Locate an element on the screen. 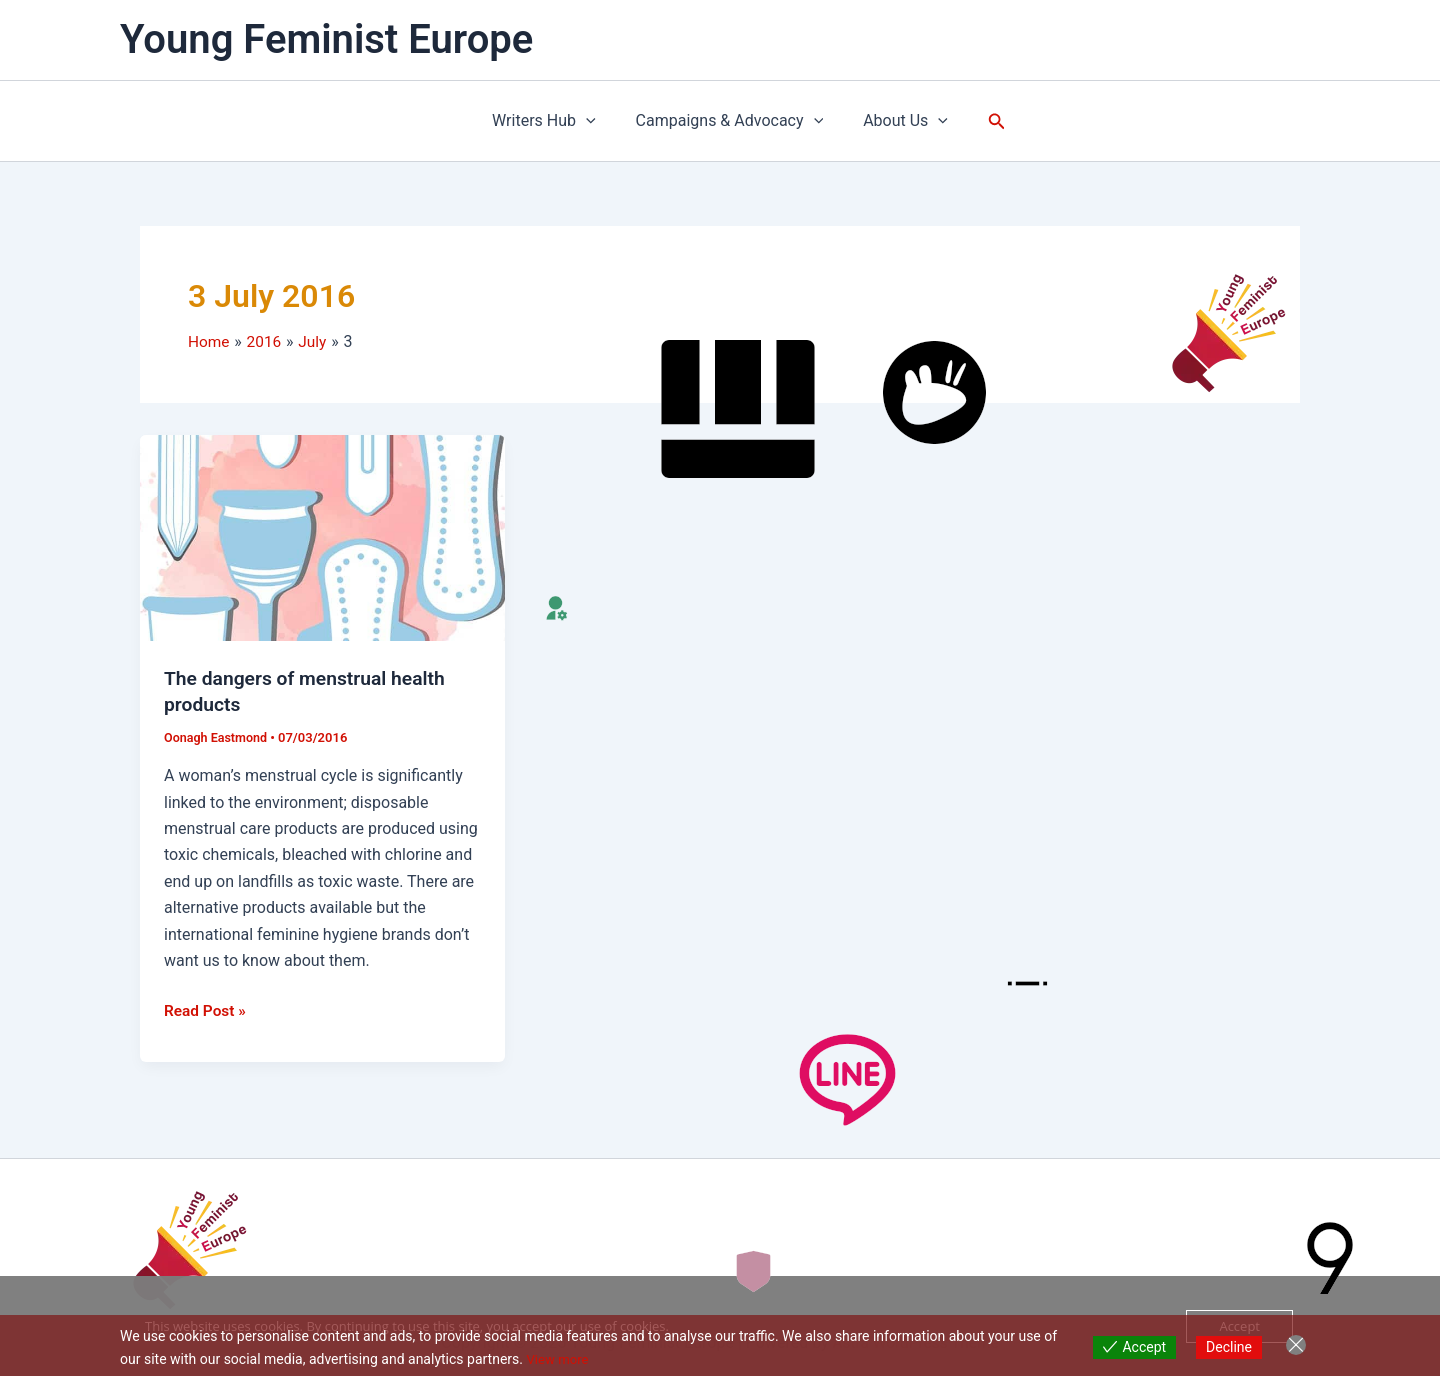 Image resolution: width=1440 pixels, height=1376 pixels. switch to table or grid view is located at coordinates (738, 409).